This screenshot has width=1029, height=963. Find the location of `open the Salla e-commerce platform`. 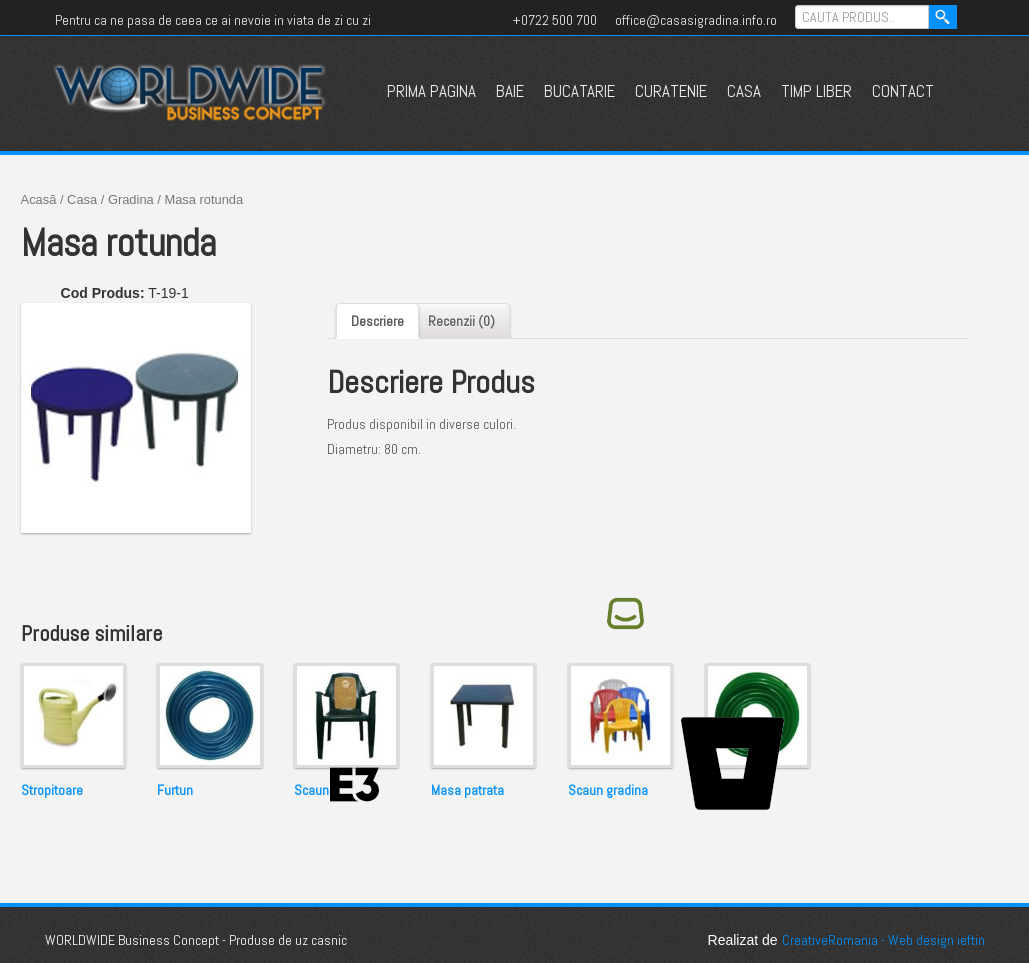

open the Salla e-commerce platform is located at coordinates (625, 613).